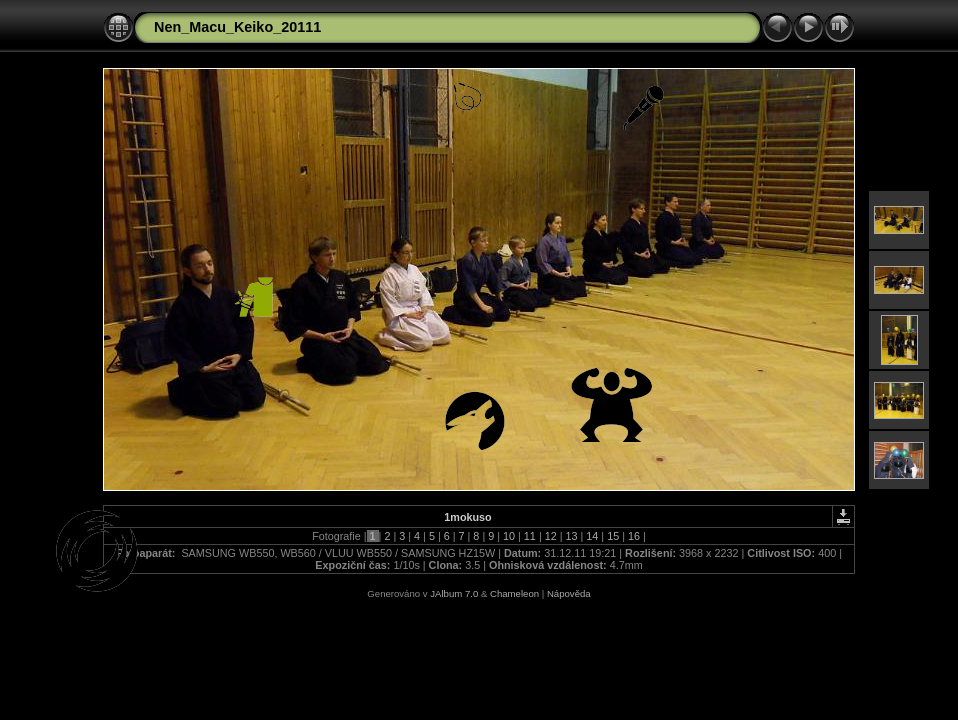 The height and width of the screenshot is (720, 958). Describe the element at coordinates (612, 404) in the screenshot. I see `indicates strength or power attribute in a game` at that location.